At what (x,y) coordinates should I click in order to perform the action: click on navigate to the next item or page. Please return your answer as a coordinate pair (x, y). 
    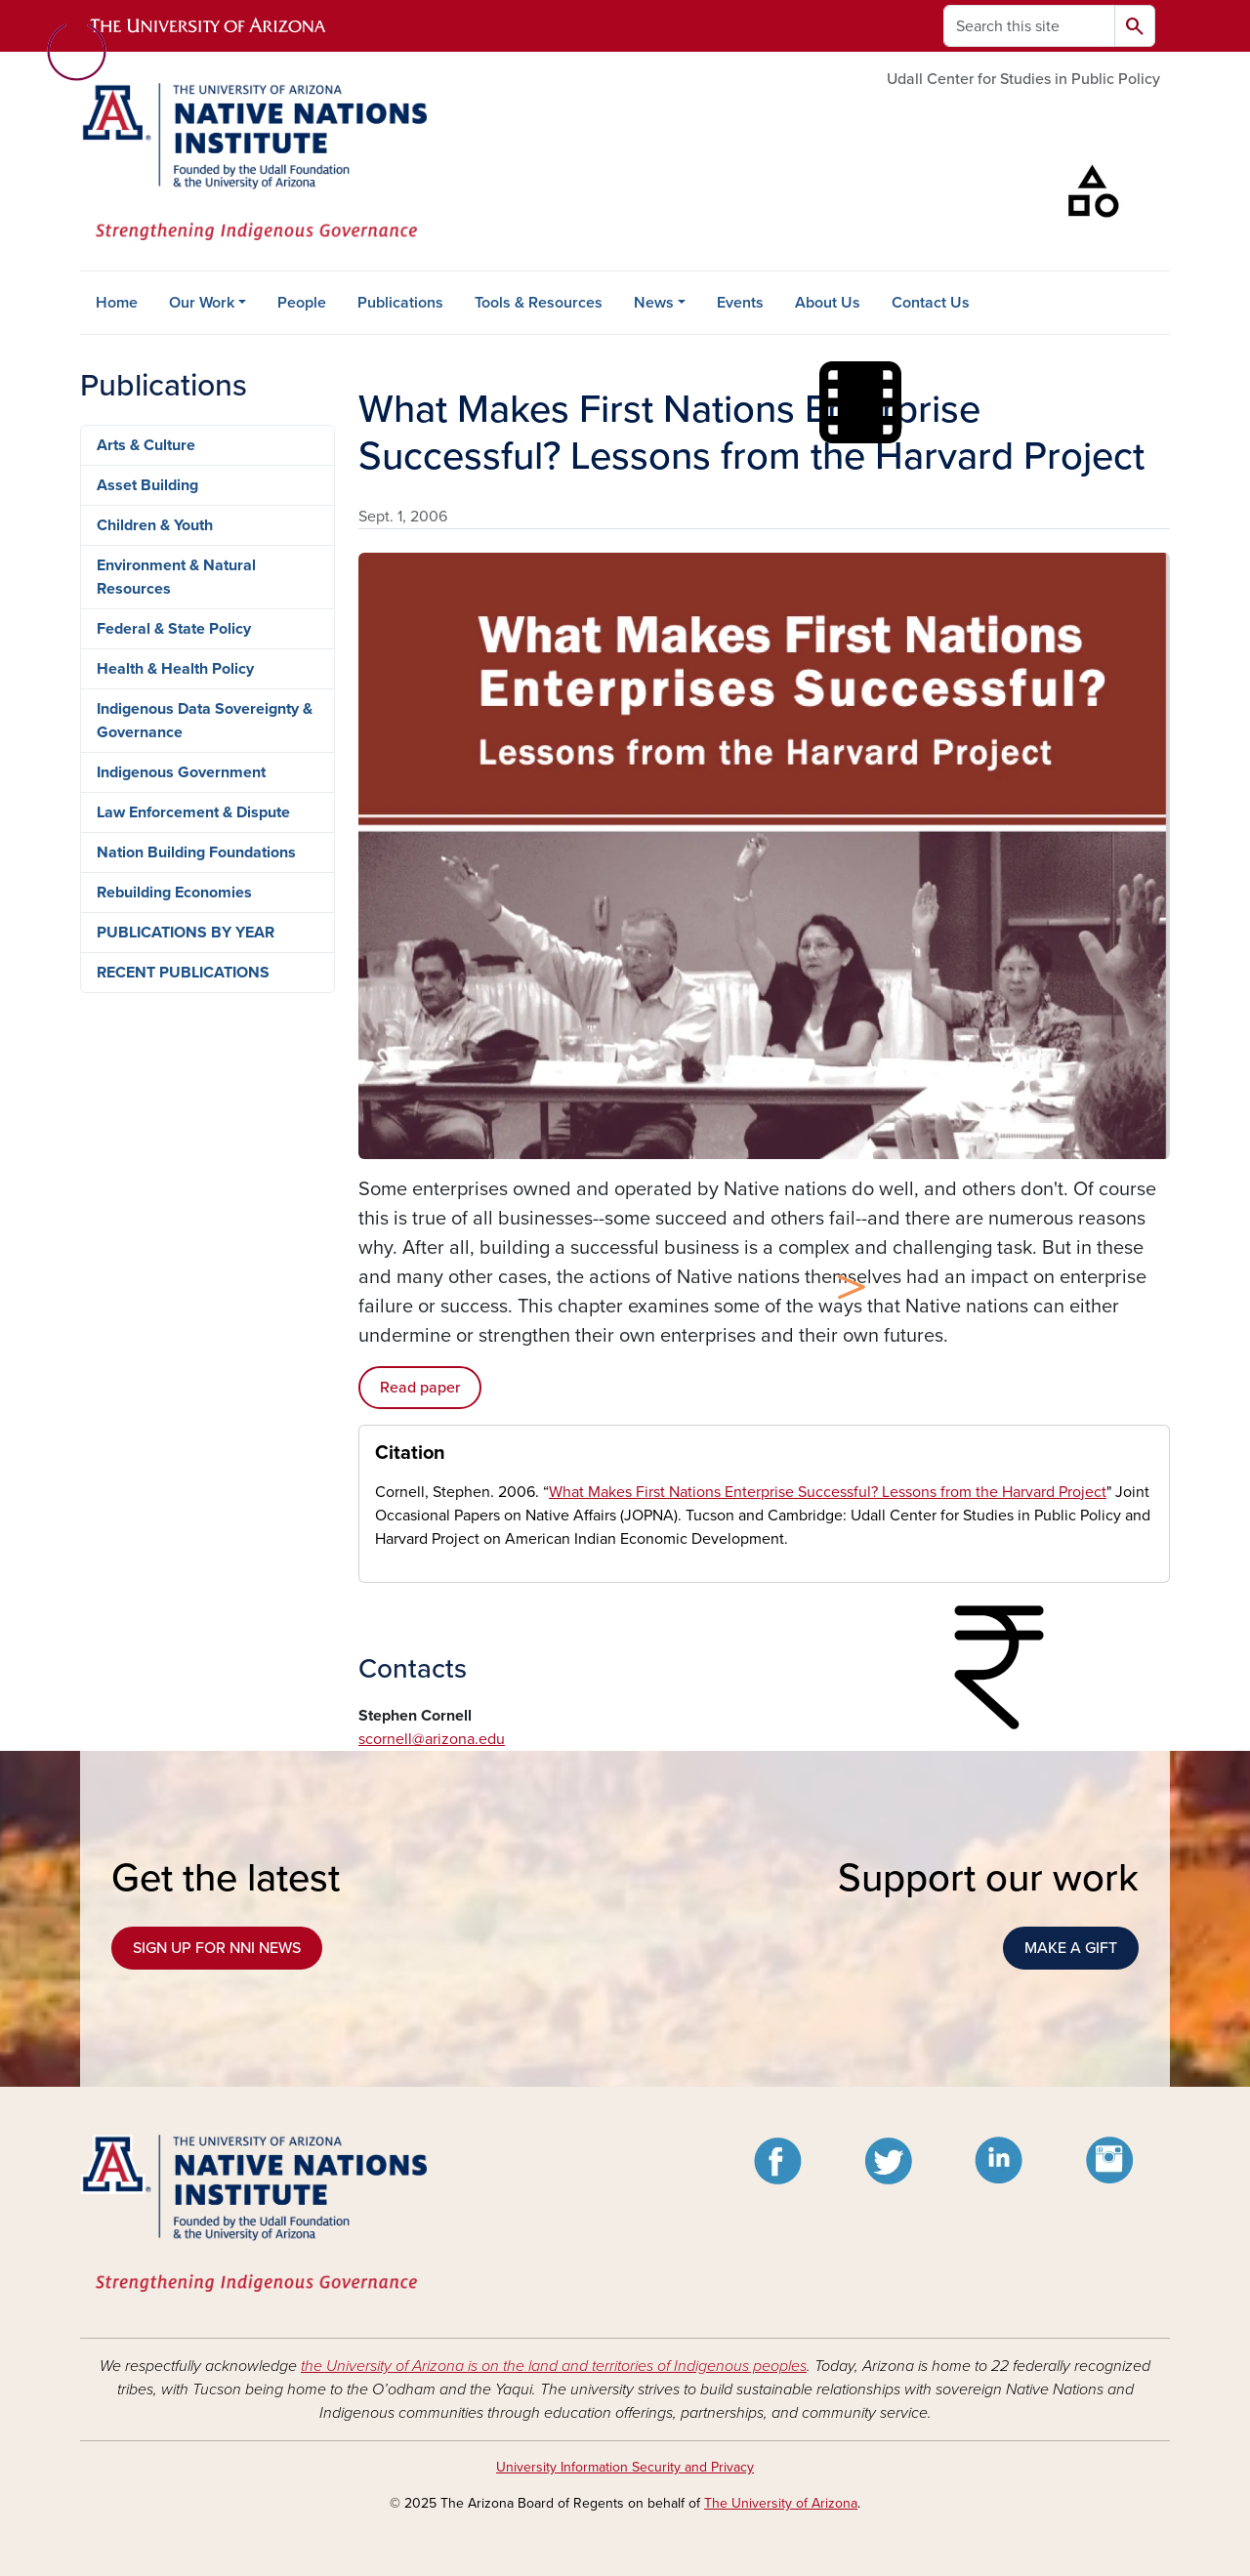
    Looking at the image, I should click on (852, 1287).